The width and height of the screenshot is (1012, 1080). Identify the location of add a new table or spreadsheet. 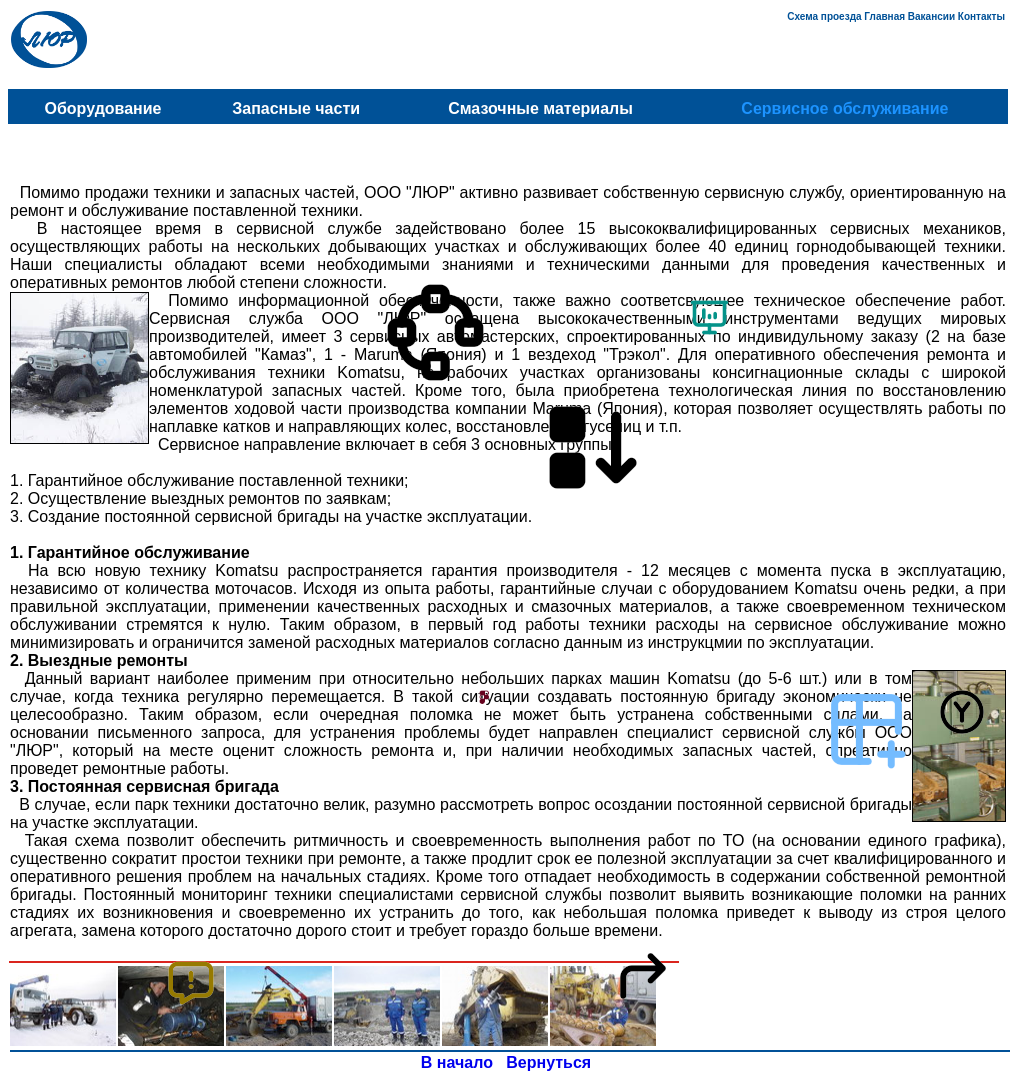
(866, 729).